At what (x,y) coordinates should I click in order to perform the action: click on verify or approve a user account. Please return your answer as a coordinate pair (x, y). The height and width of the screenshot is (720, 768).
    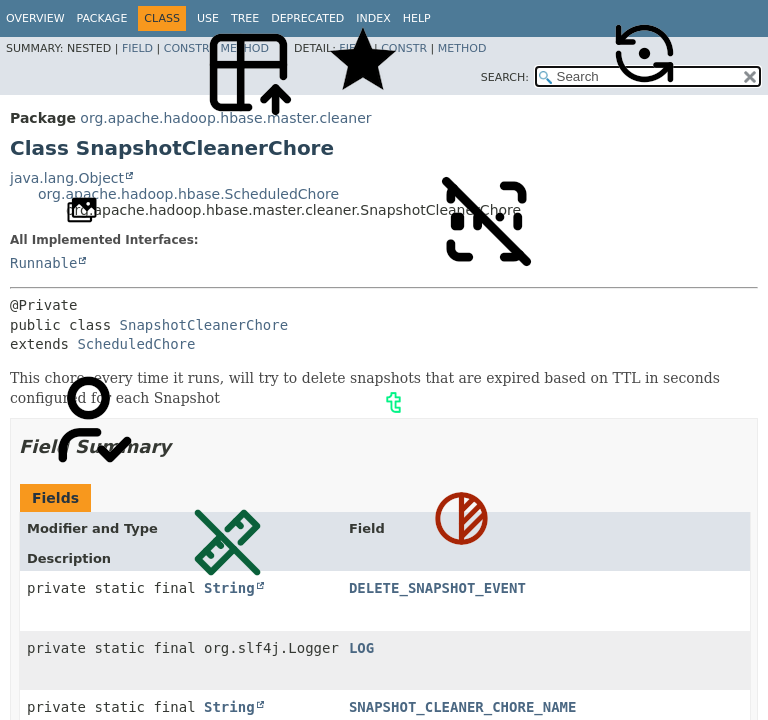
    Looking at the image, I should click on (88, 419).